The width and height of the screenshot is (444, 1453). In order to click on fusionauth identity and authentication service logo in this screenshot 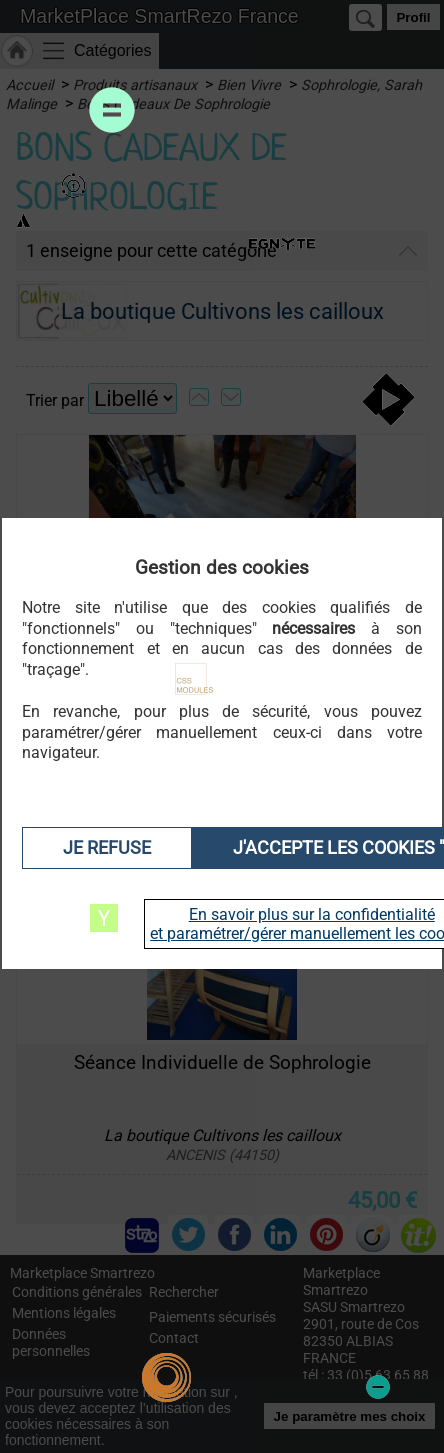, I will do `click(73, 185)`.